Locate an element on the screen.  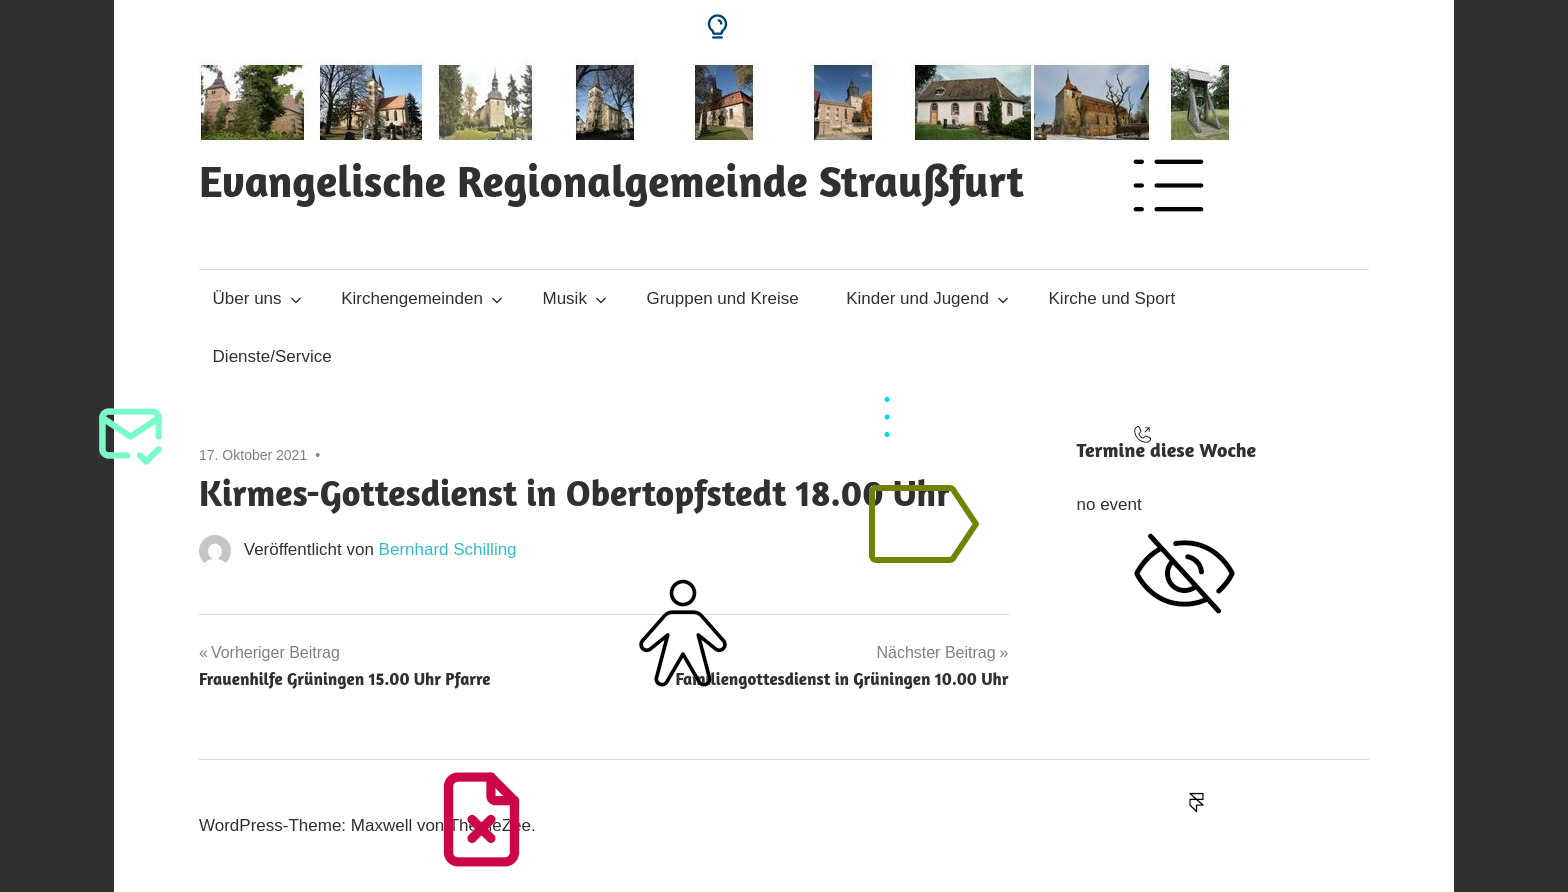
hide password or sensitive content is located at coordinates (1184, 573).